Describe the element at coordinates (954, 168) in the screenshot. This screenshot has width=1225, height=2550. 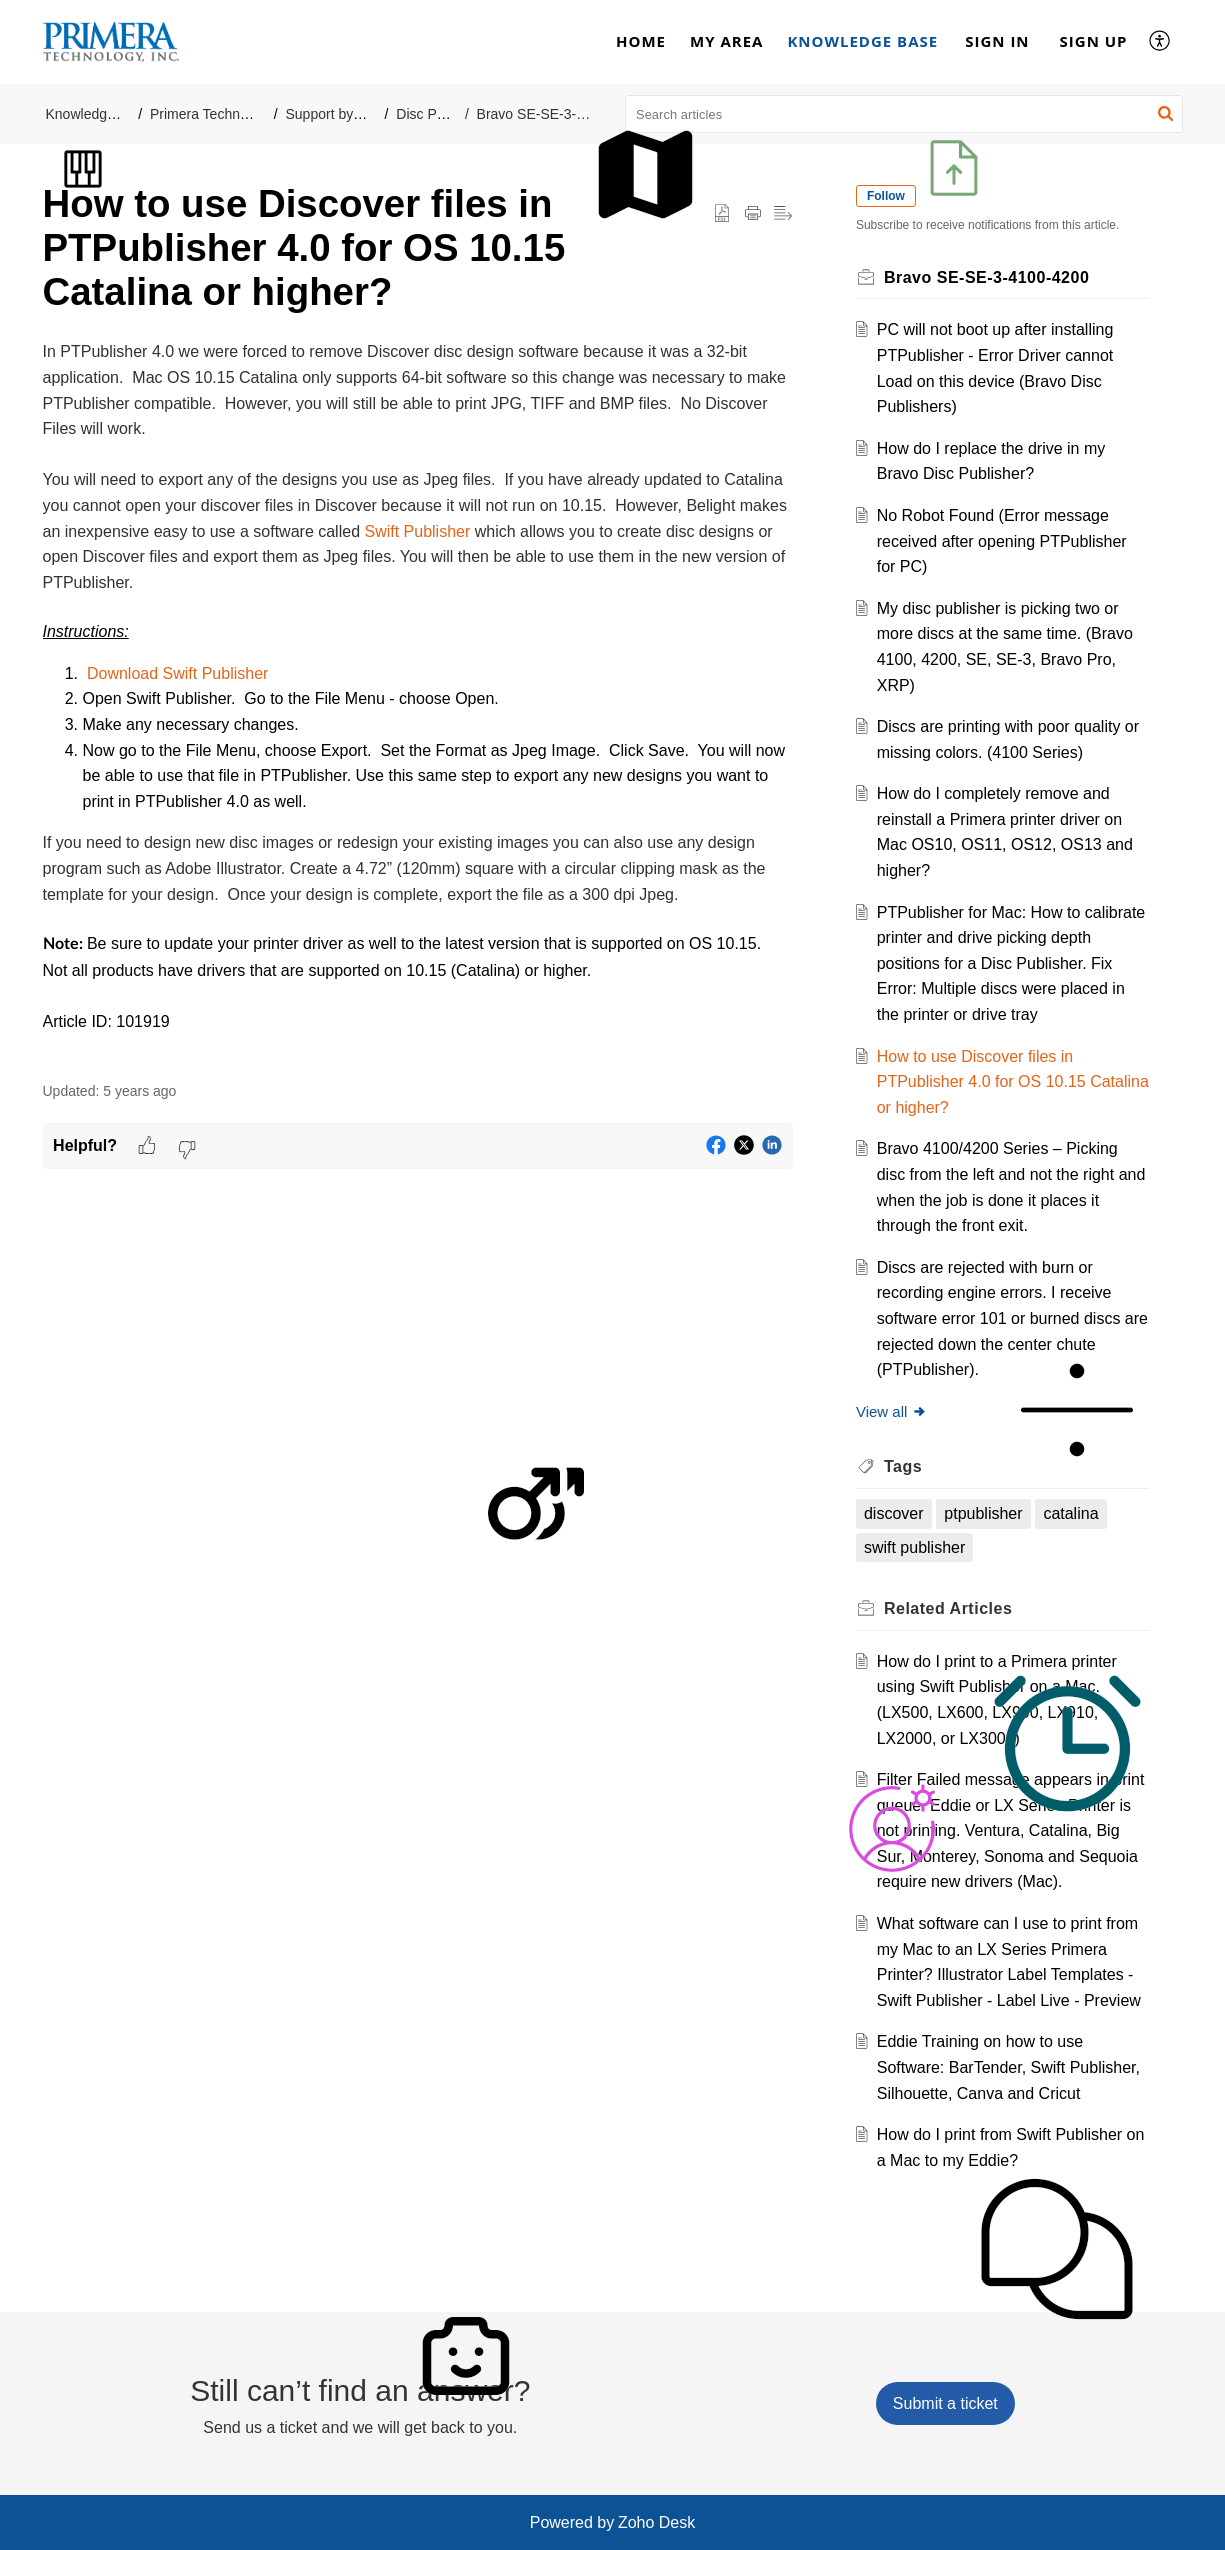
I see `upload a file` at that location.